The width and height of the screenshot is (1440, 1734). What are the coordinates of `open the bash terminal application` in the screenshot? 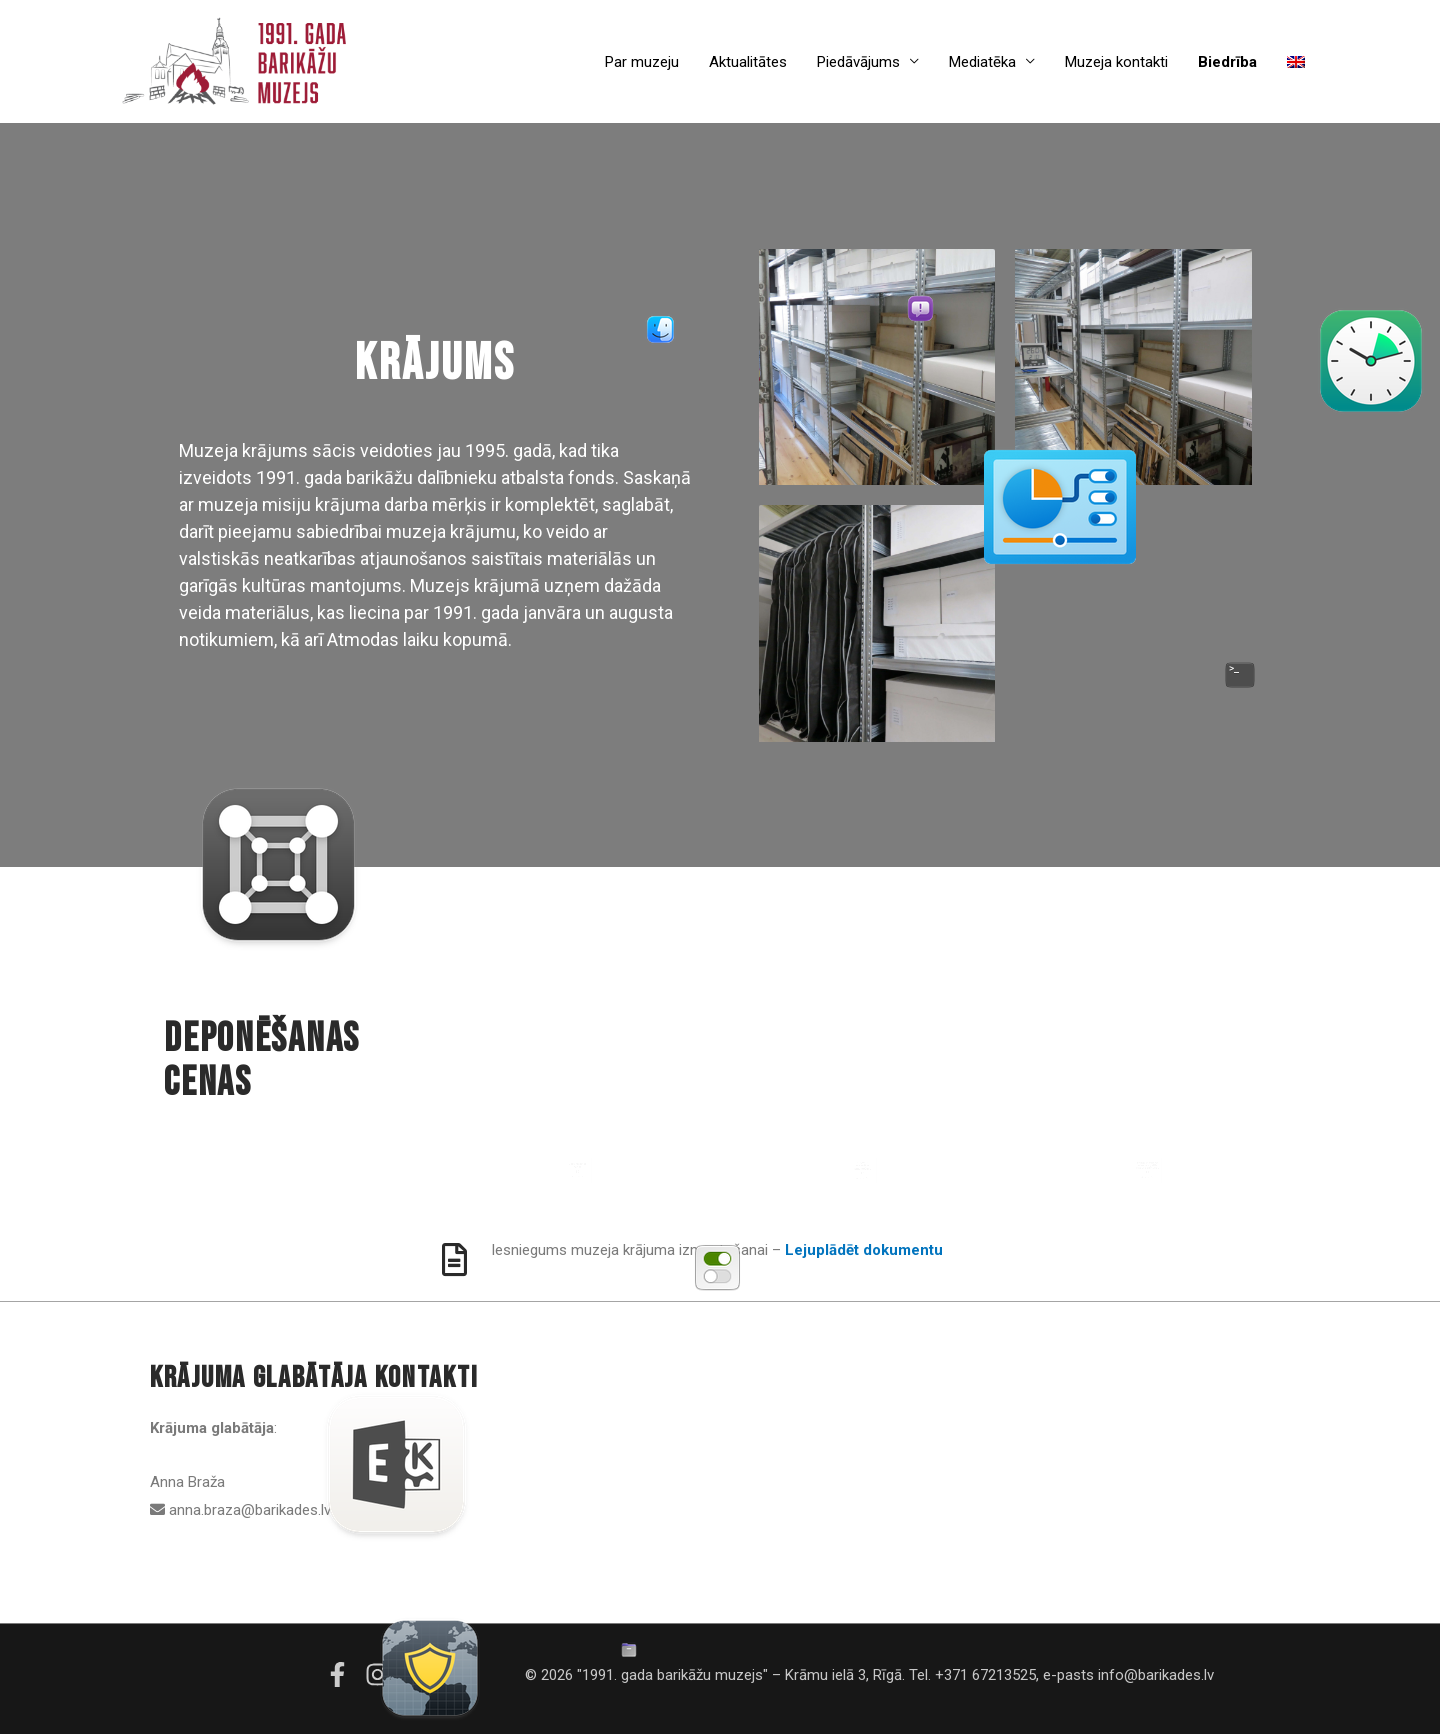 It's located at (1240, 675).